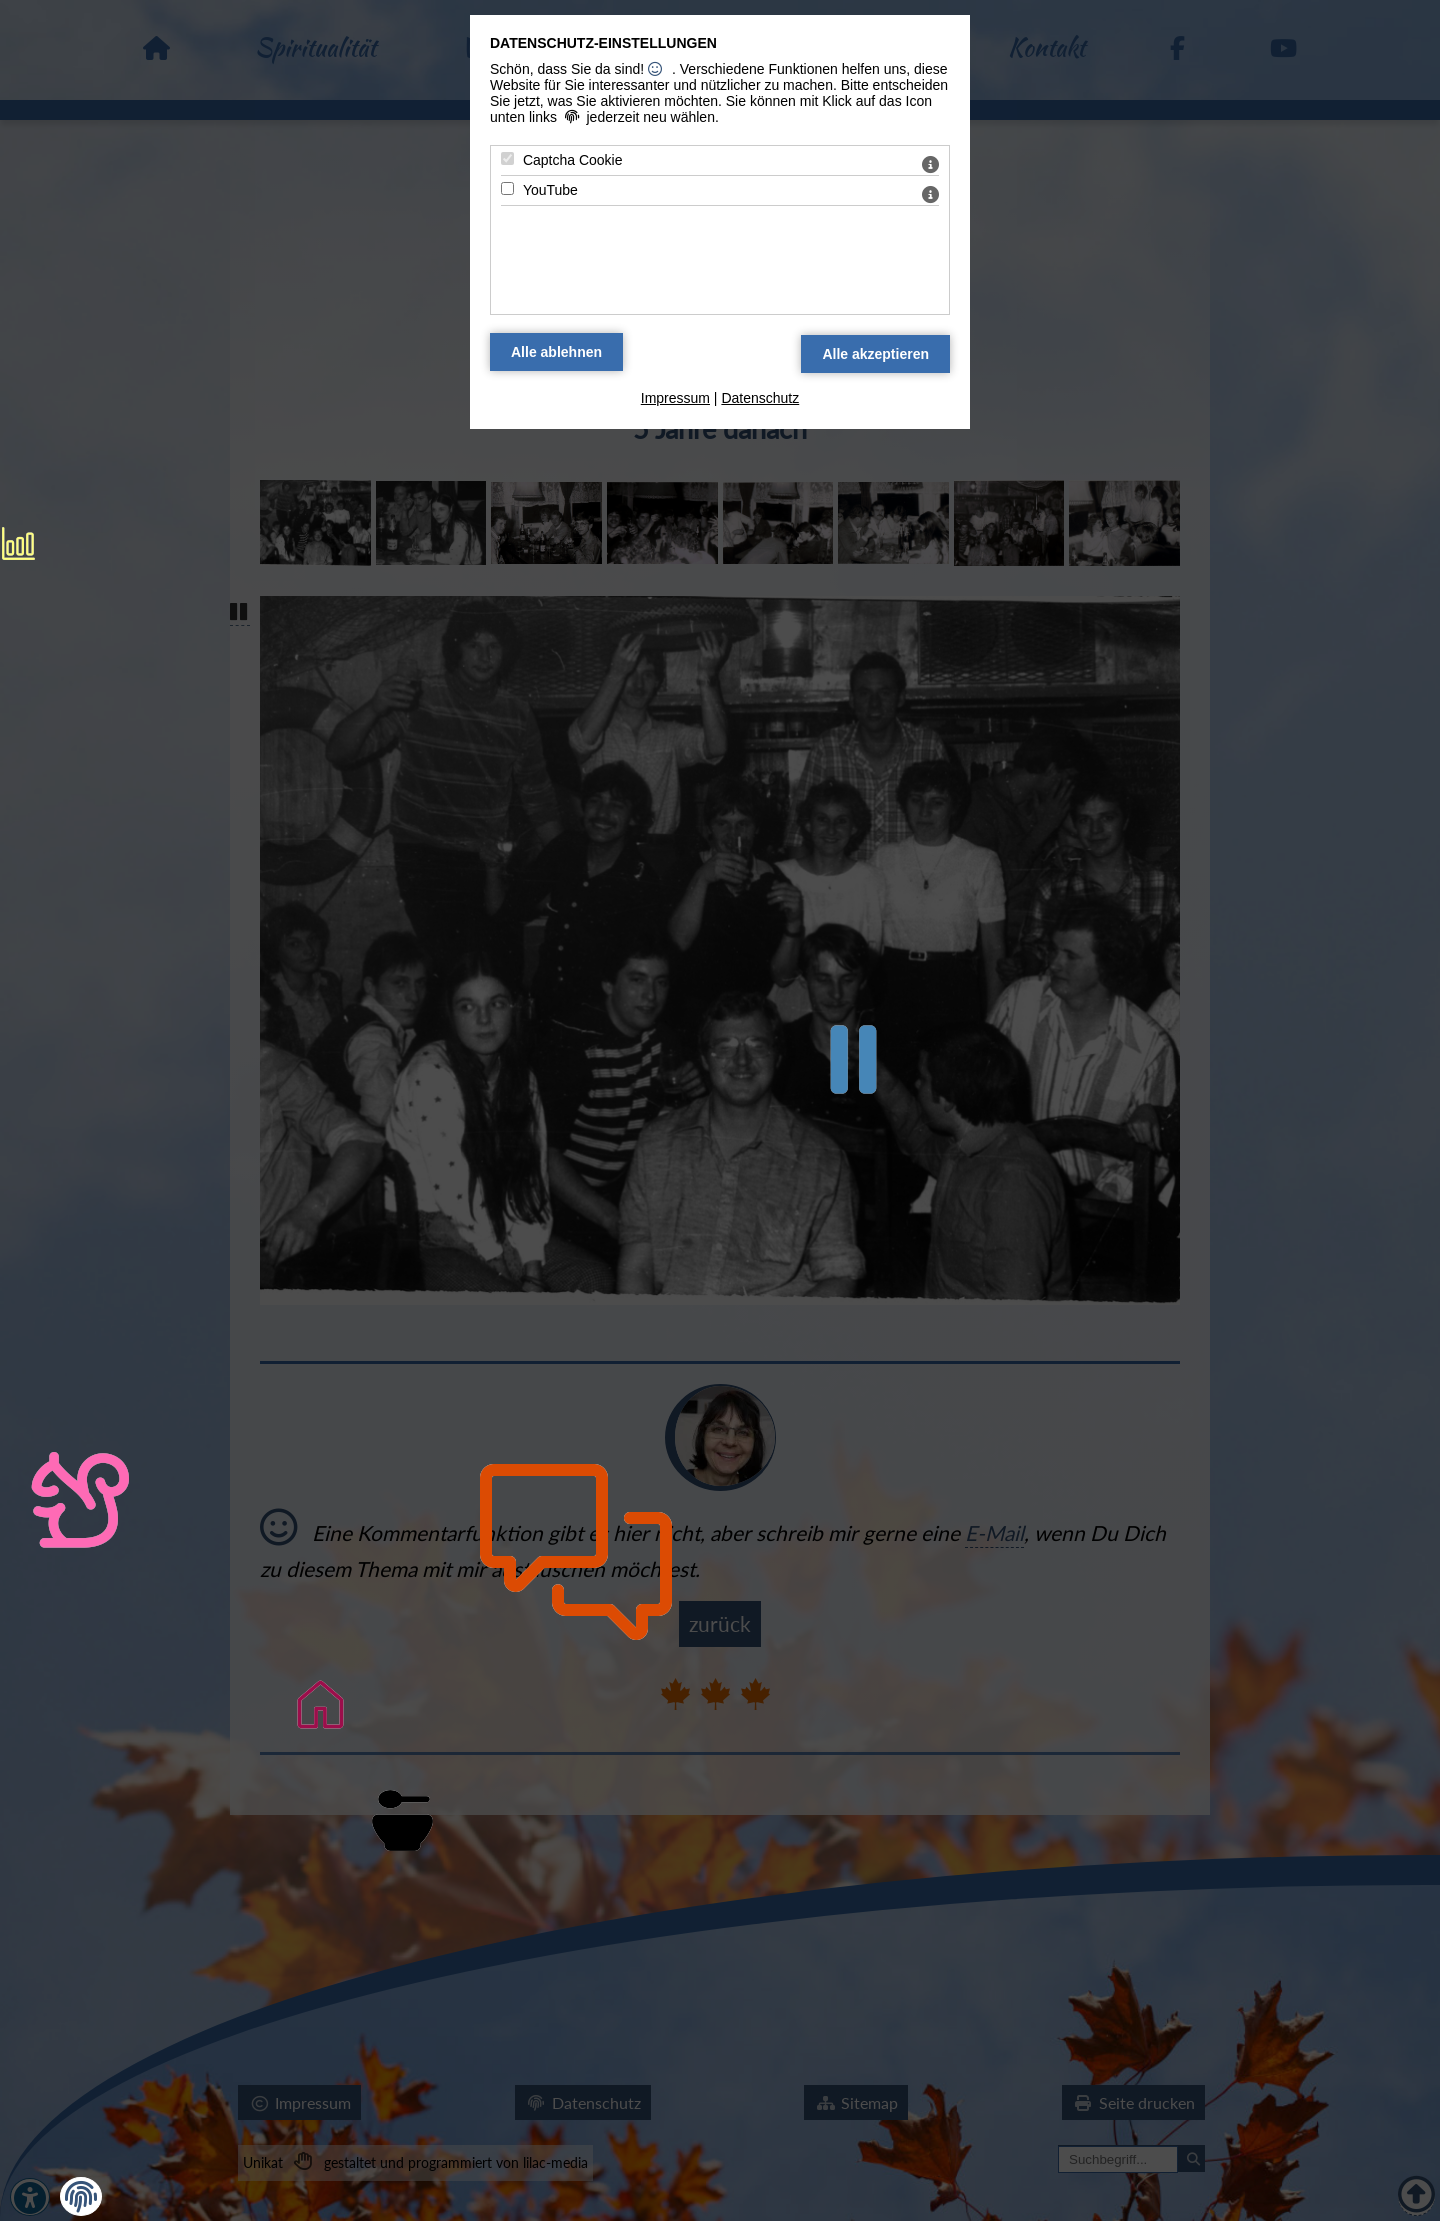  What do you see at coordinates (320, 1705) in the screenshot?
I see `navigate to home screen` at bounding box center [320, 1705].